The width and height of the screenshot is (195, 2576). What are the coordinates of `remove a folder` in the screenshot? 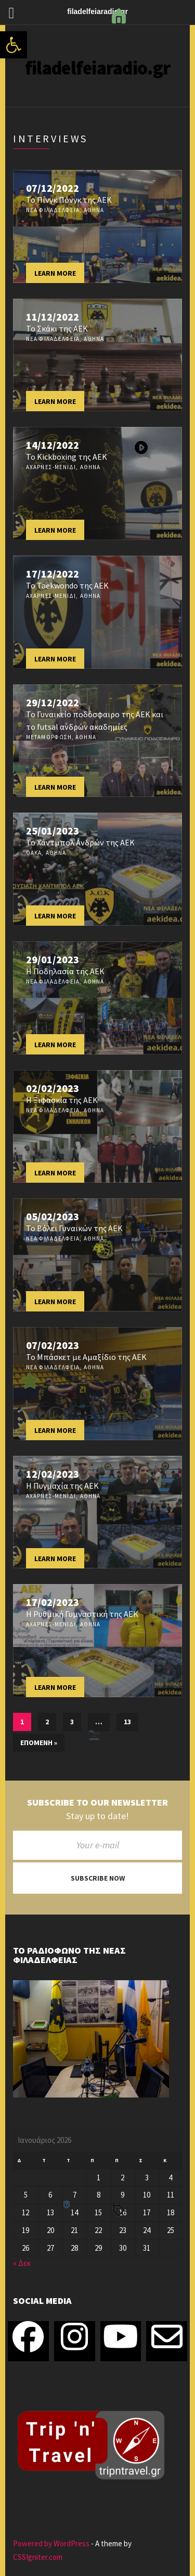 It's located at (94, 1735).